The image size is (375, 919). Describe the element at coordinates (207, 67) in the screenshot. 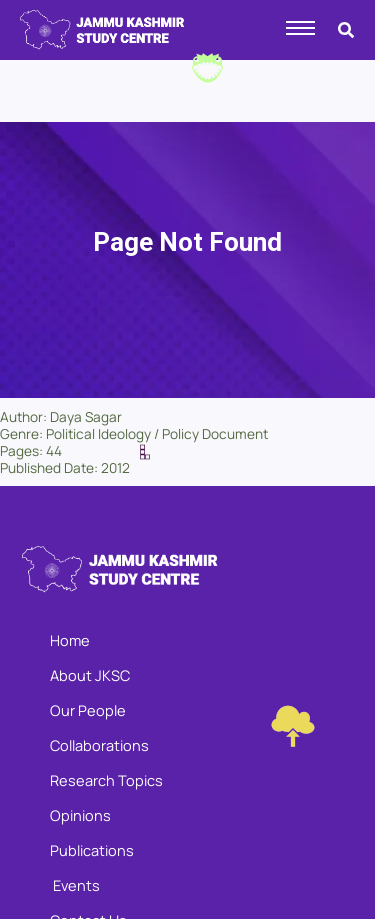

I see `creature or monster enemy type indicator` at that location.